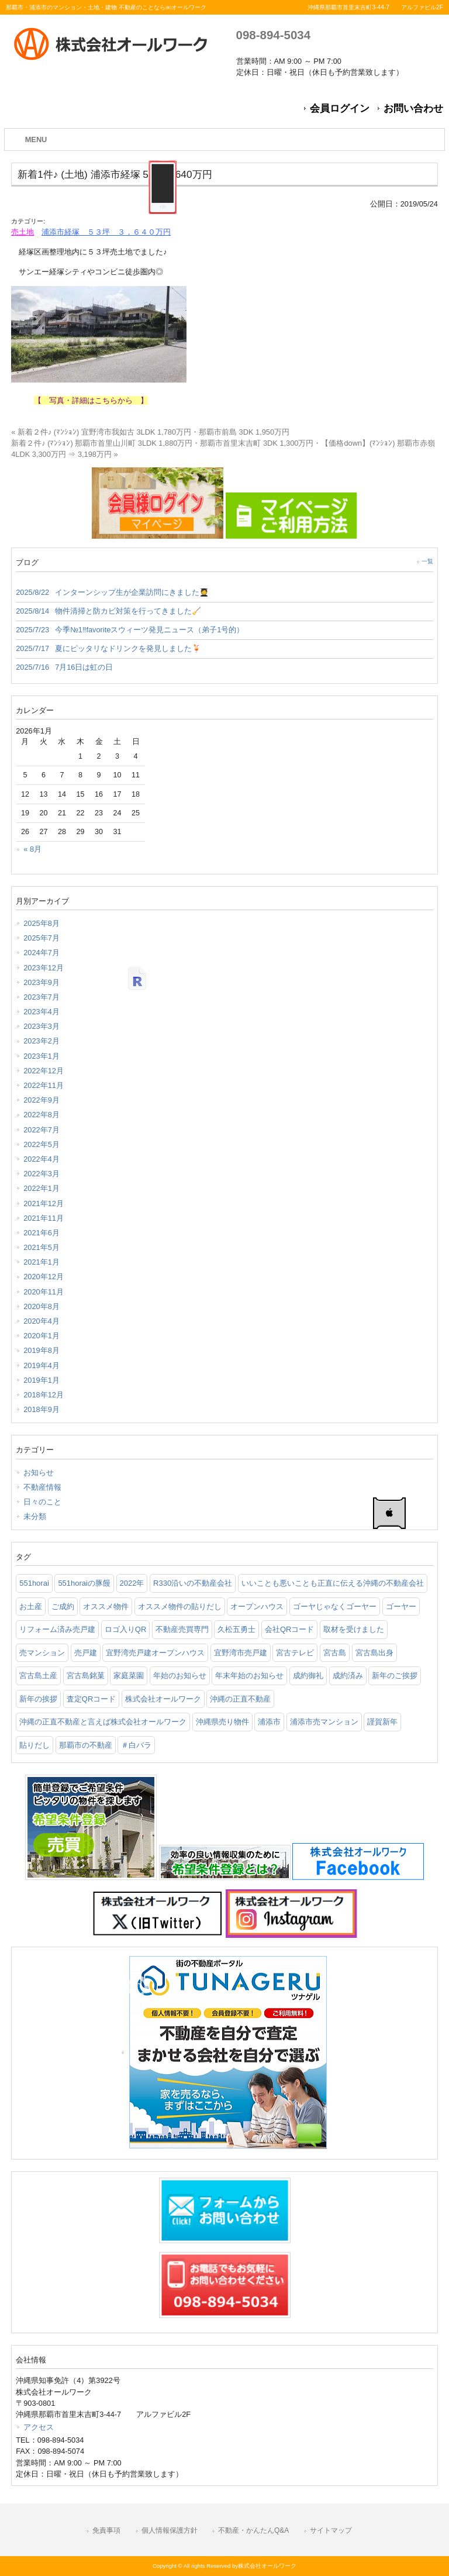 This screenshot has width=449, height=2576. I want to click on indicates user is online and available, so click(309, 2136).